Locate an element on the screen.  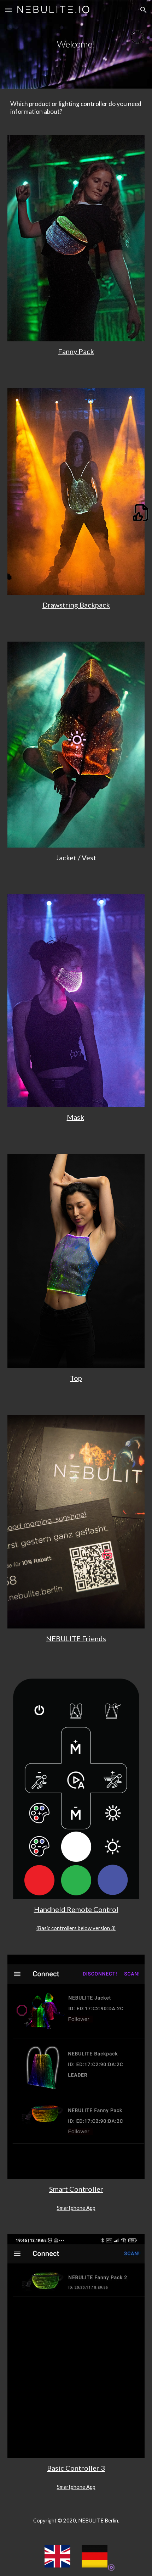
print the current document is located at coordinates (107, 1554).